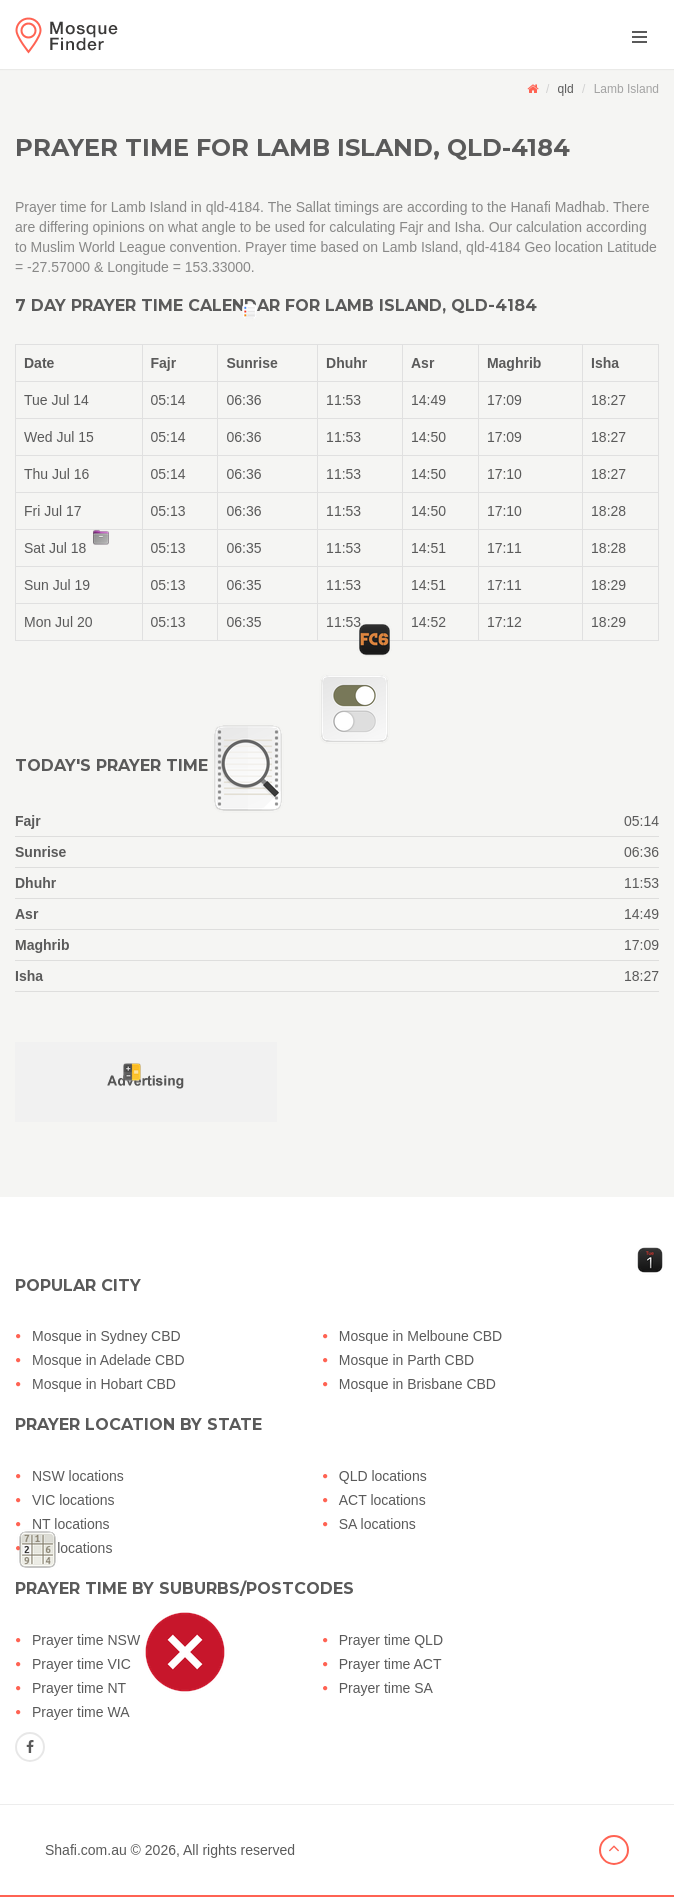 The width and height of the screenshot is (674, 1897). What do you see at coordinates (249, 311) in the screenshot?
I see `open the reminders app` at bounding box center [249, 311].